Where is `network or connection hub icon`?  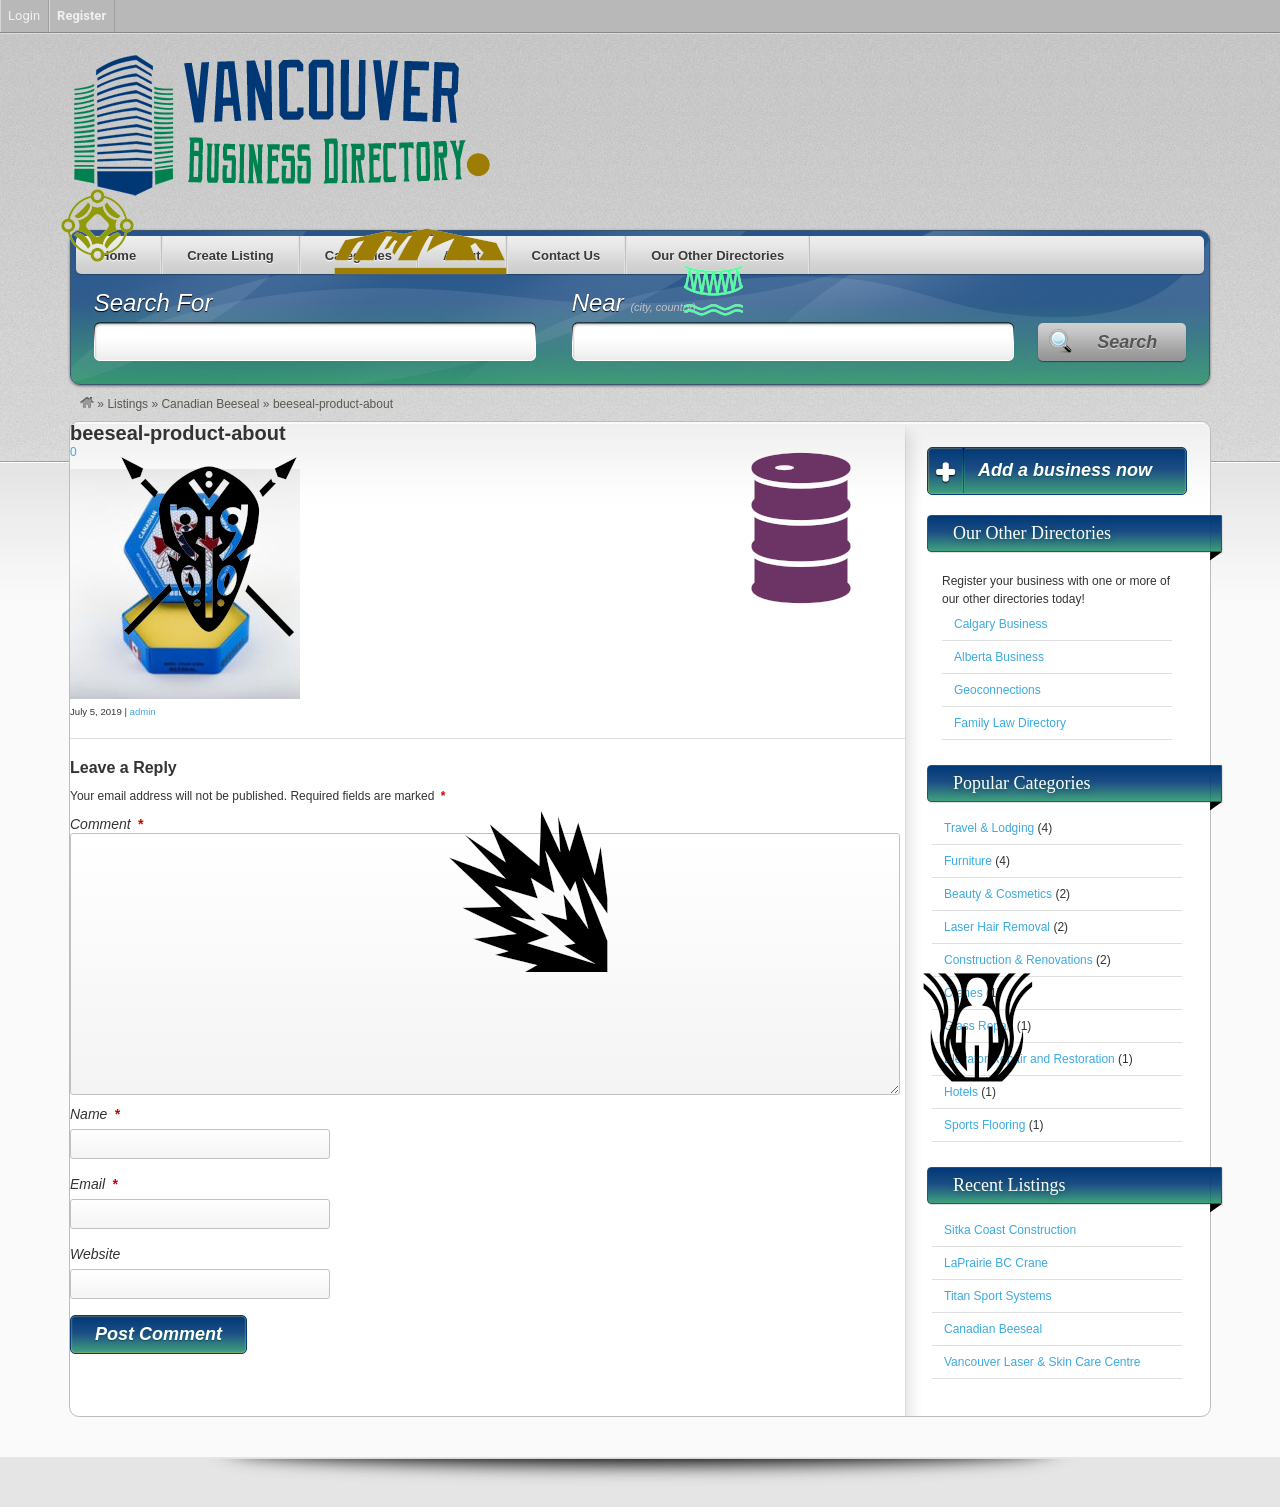
network or connection hub icon is located at coordinates (97, 225).